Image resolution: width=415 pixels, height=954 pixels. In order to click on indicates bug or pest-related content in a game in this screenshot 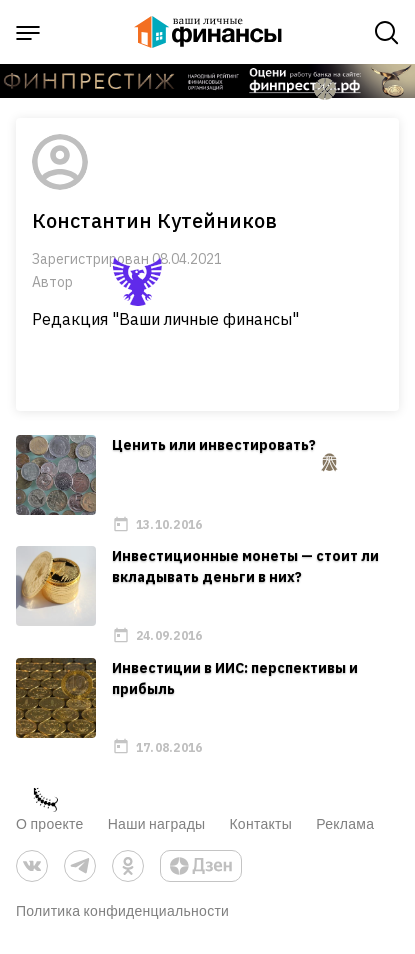, I will do `click(46, 800)`.